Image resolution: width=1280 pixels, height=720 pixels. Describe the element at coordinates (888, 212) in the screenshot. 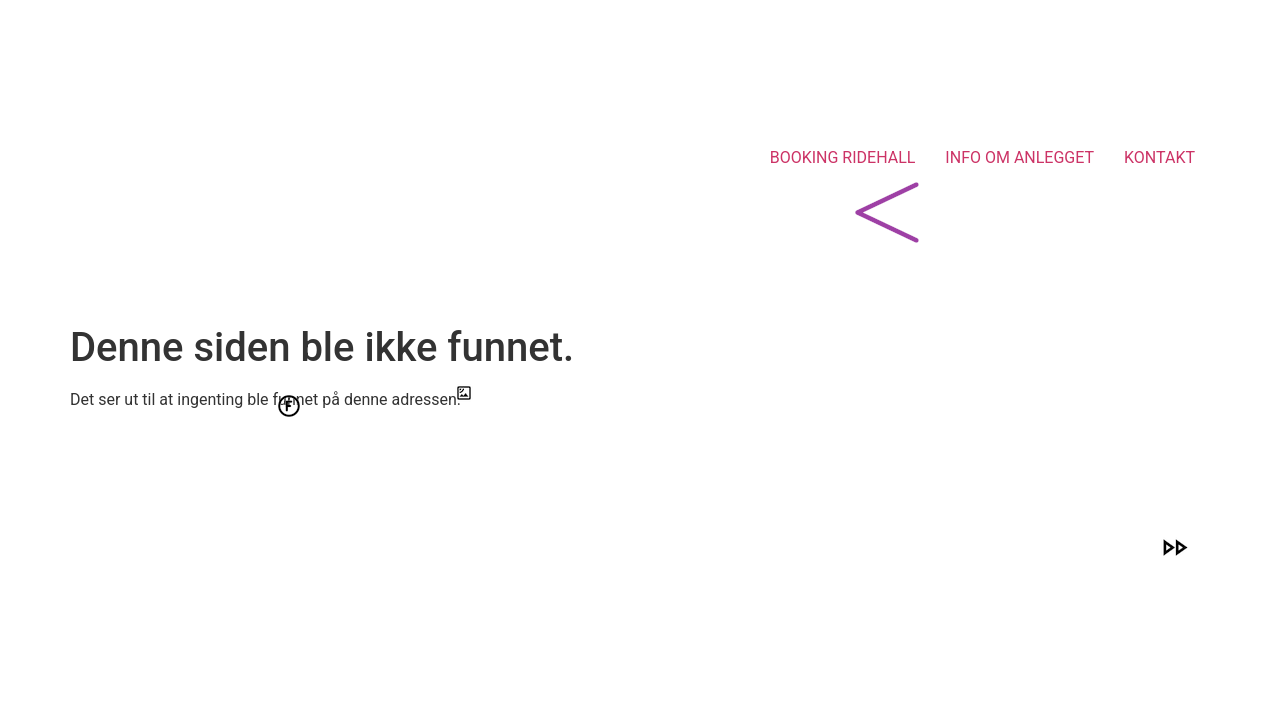

I see `go back to the previous screen` at that location.